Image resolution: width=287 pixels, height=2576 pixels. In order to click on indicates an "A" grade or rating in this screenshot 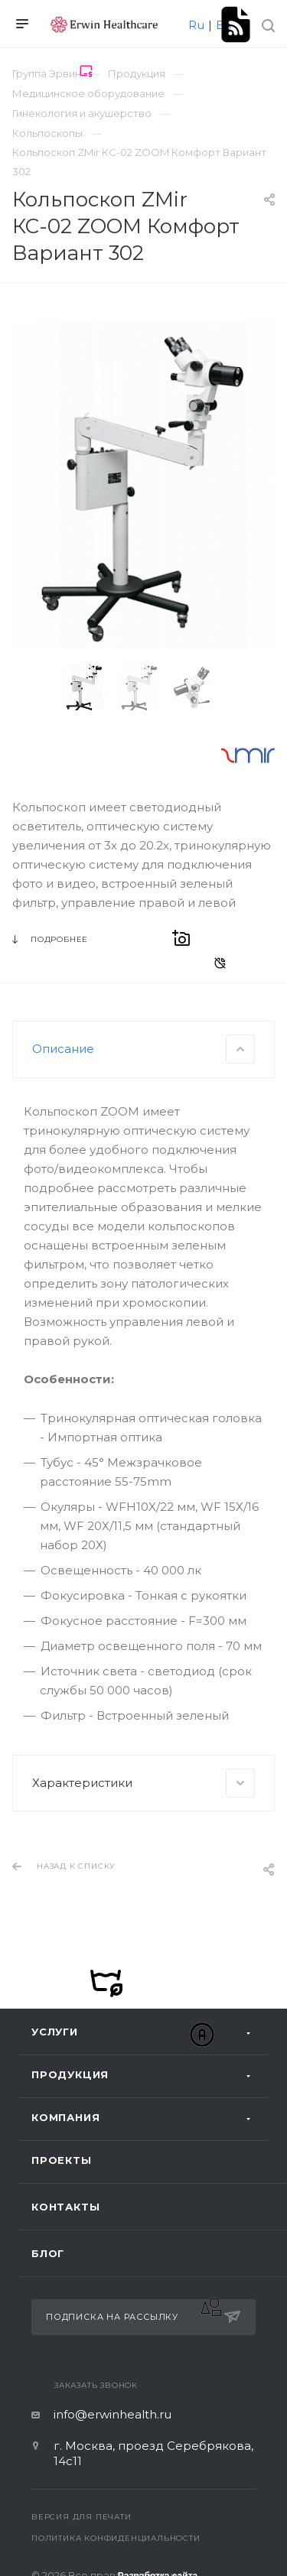, I will do `click(202, 2035)`.